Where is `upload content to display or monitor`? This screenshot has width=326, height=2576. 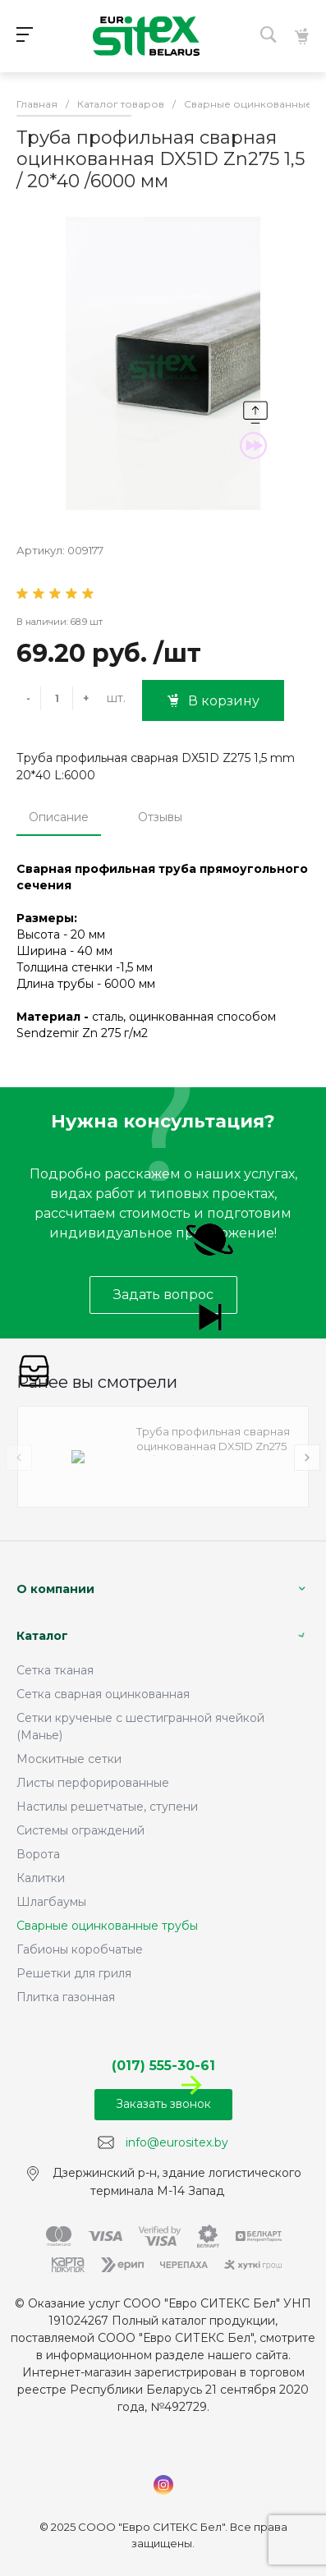
upload content to display or monitor is located at coordinates (255, 411).